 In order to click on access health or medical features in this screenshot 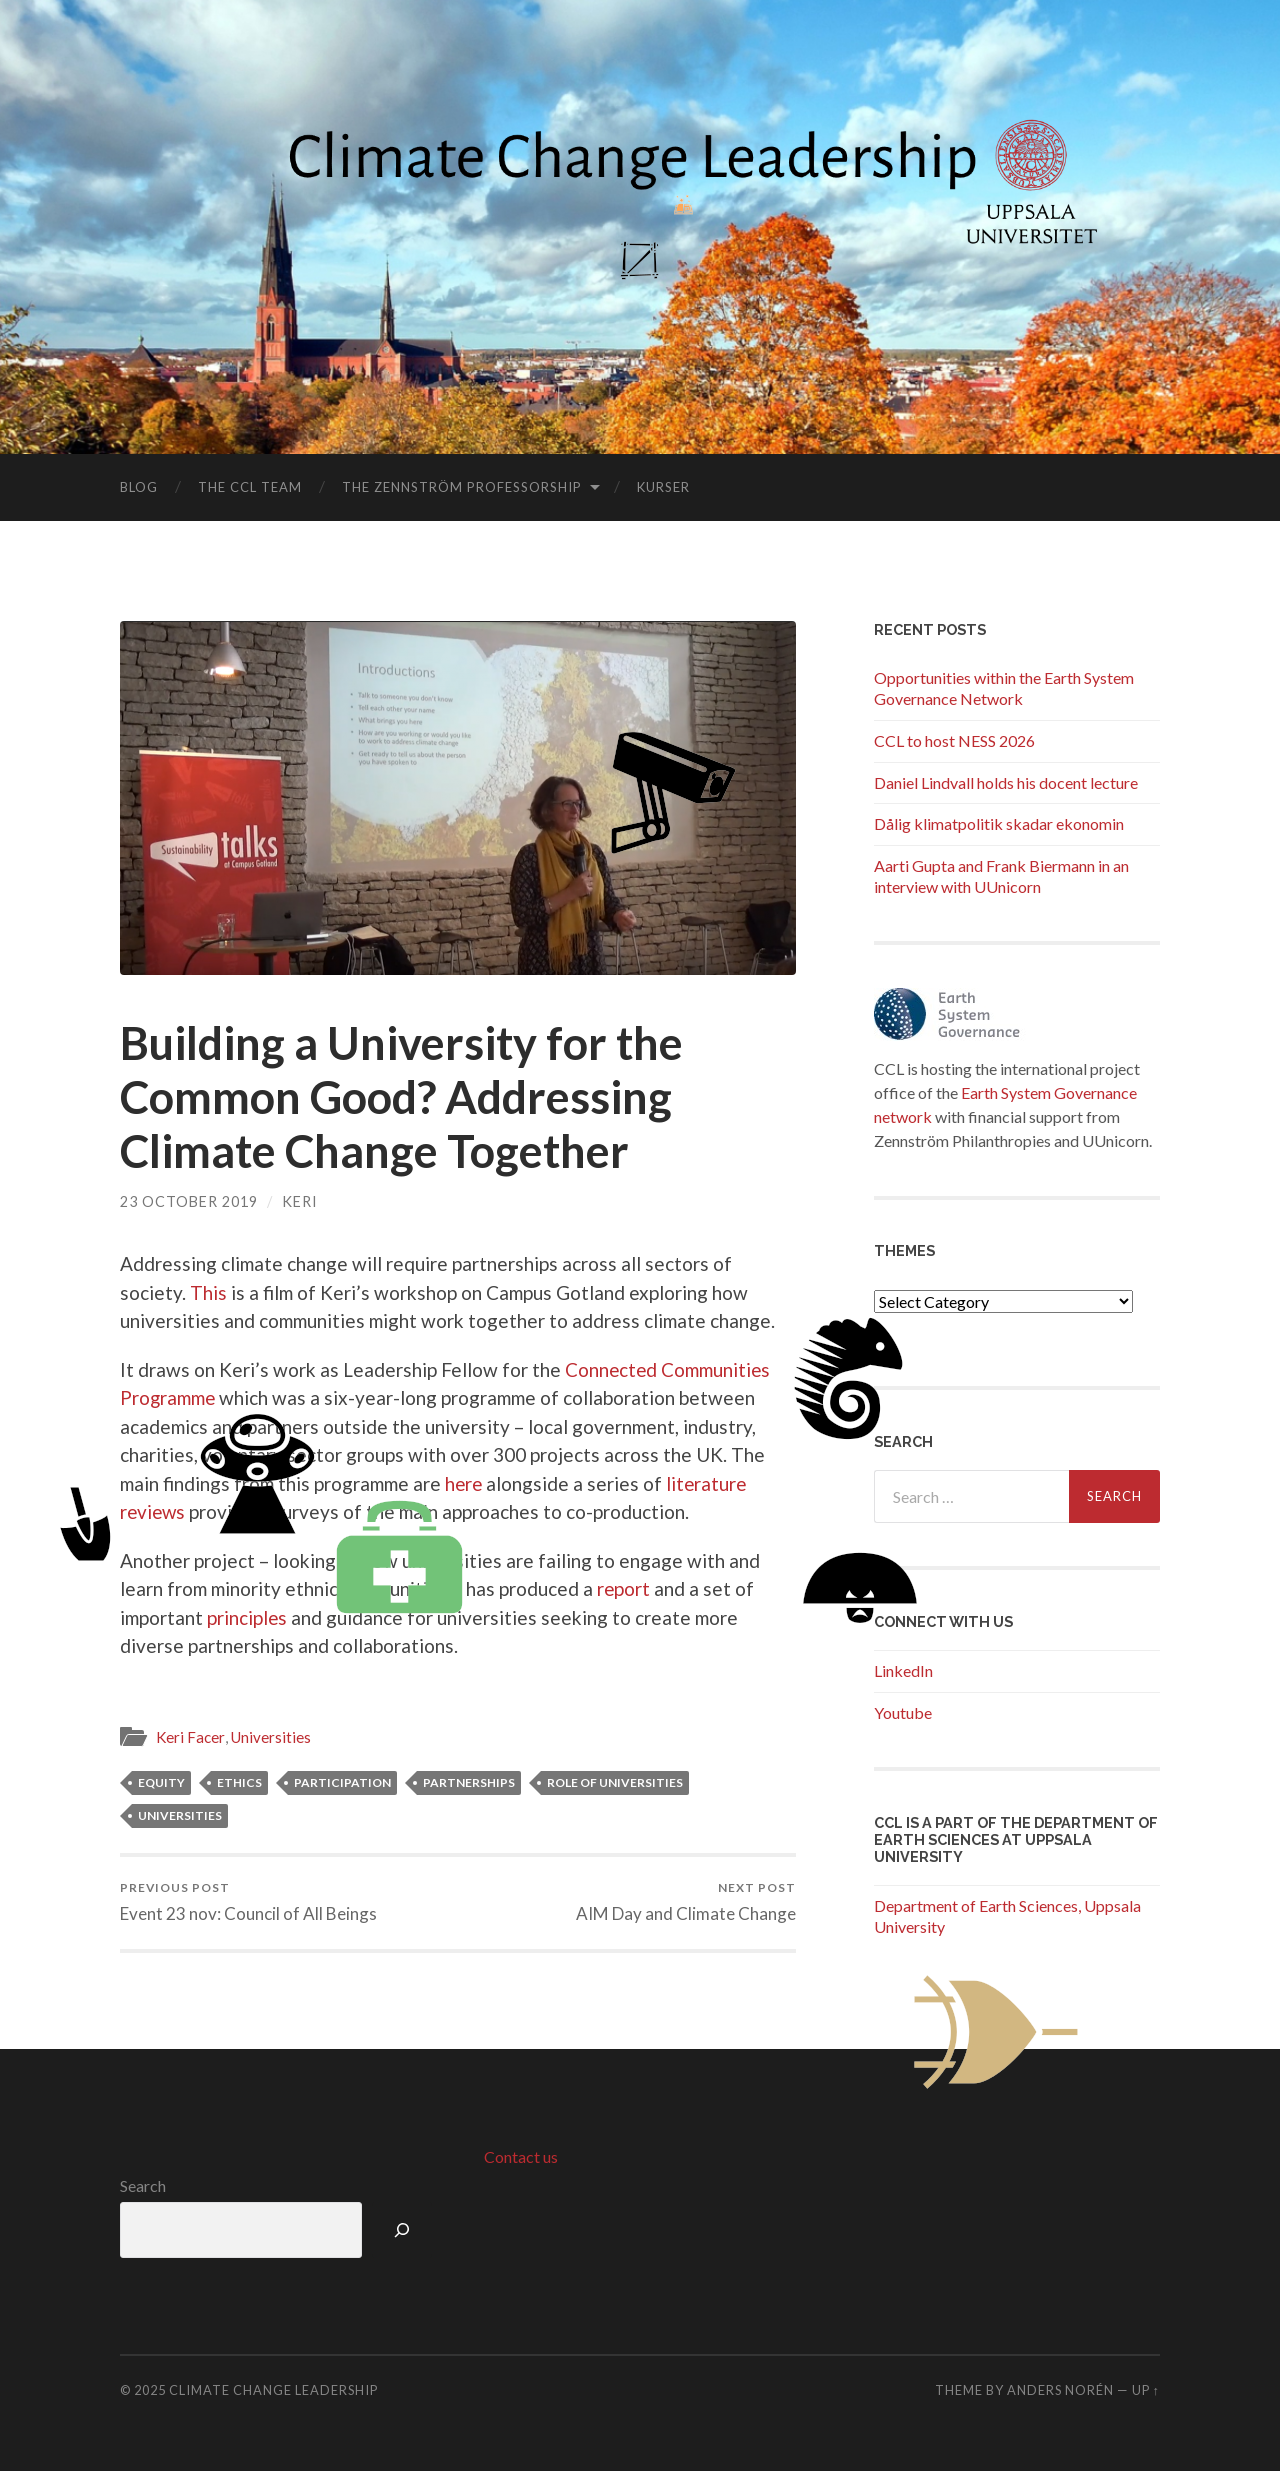, I will do `click(399, 1550)`.